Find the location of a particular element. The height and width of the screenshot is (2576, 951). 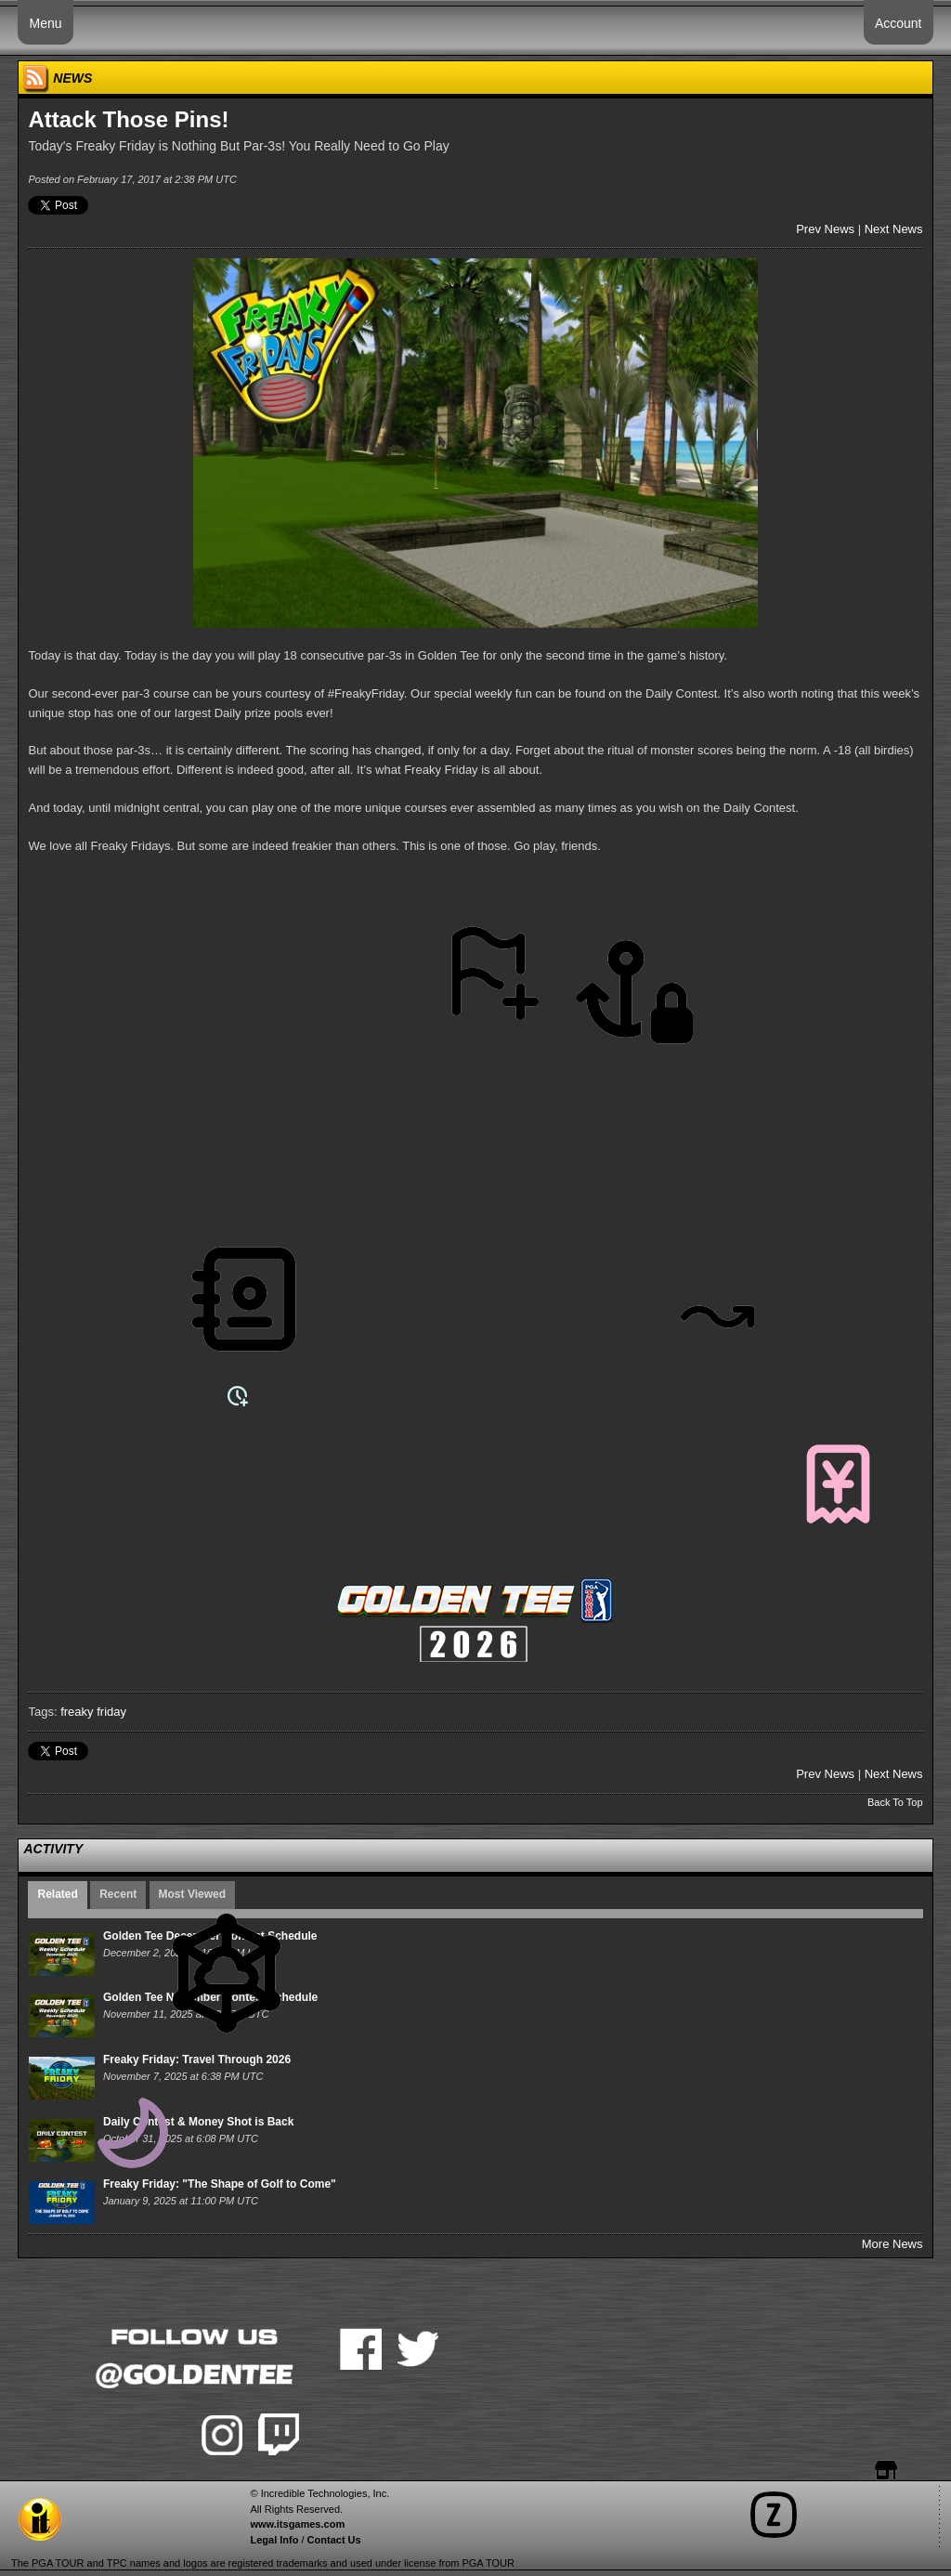

view receipt in yuan currency is located at coordinates (838, 1484).